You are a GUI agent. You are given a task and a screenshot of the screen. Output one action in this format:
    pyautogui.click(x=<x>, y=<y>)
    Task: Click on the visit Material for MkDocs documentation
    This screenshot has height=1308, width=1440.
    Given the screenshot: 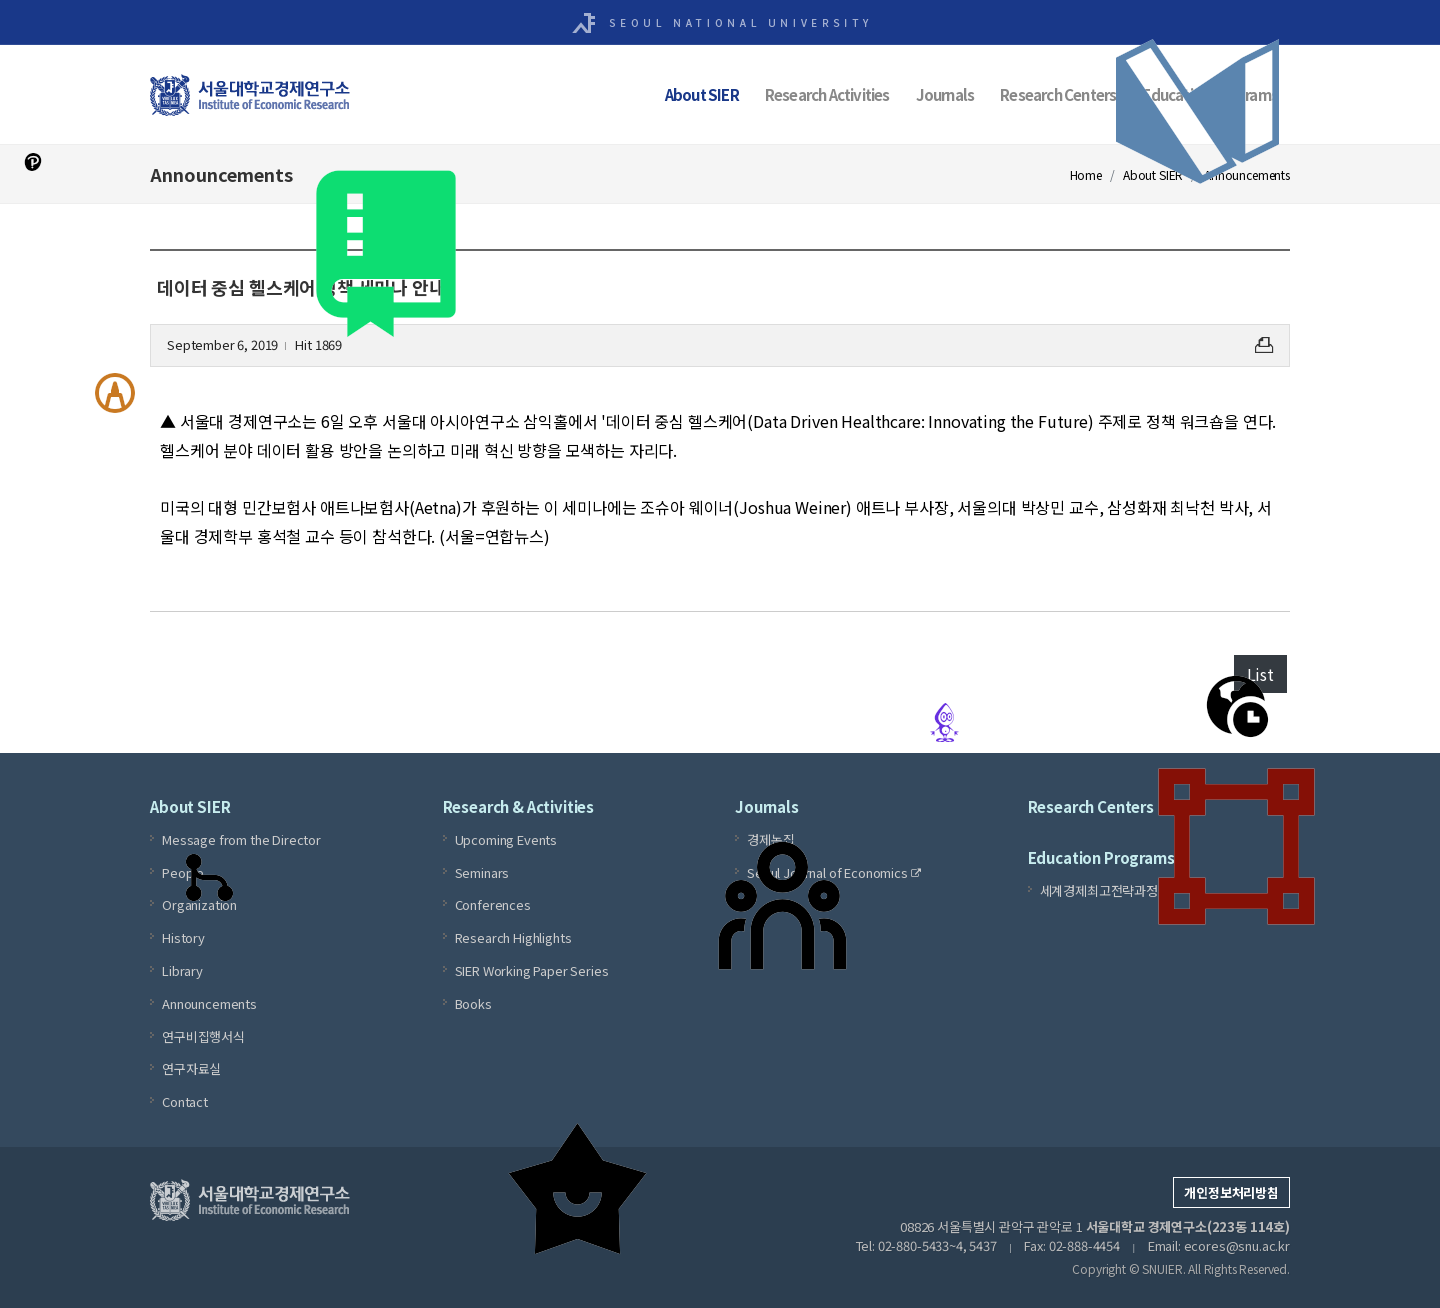 What is the action you would take?
    pyautogui.click(x=1197, y=111)
    